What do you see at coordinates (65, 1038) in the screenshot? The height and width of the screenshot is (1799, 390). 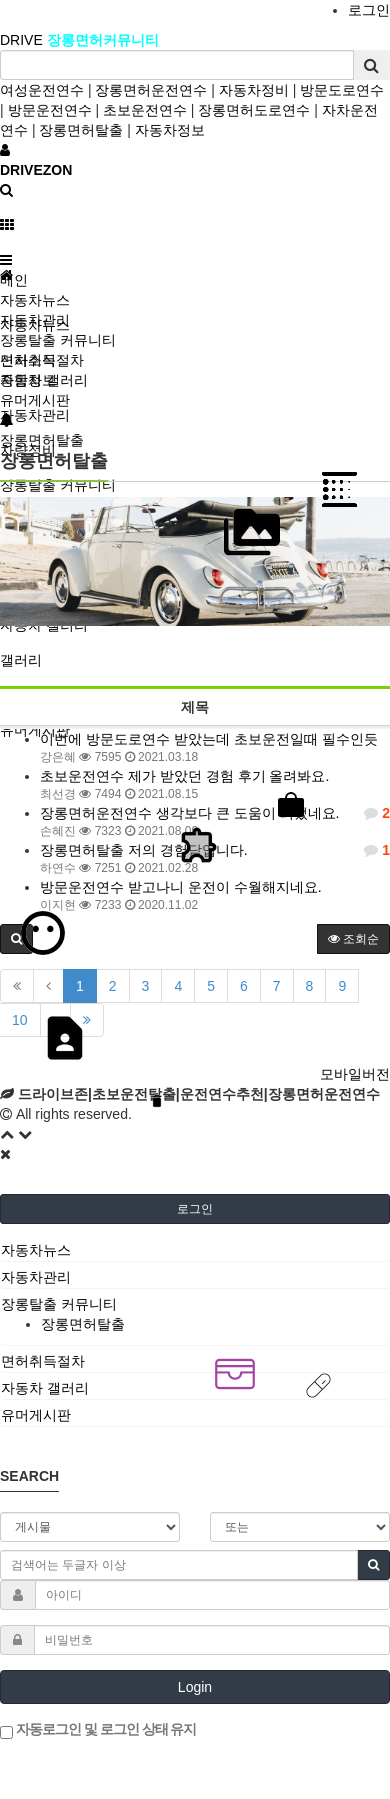 I see `view contact details` at bounding box center [65, 1038].